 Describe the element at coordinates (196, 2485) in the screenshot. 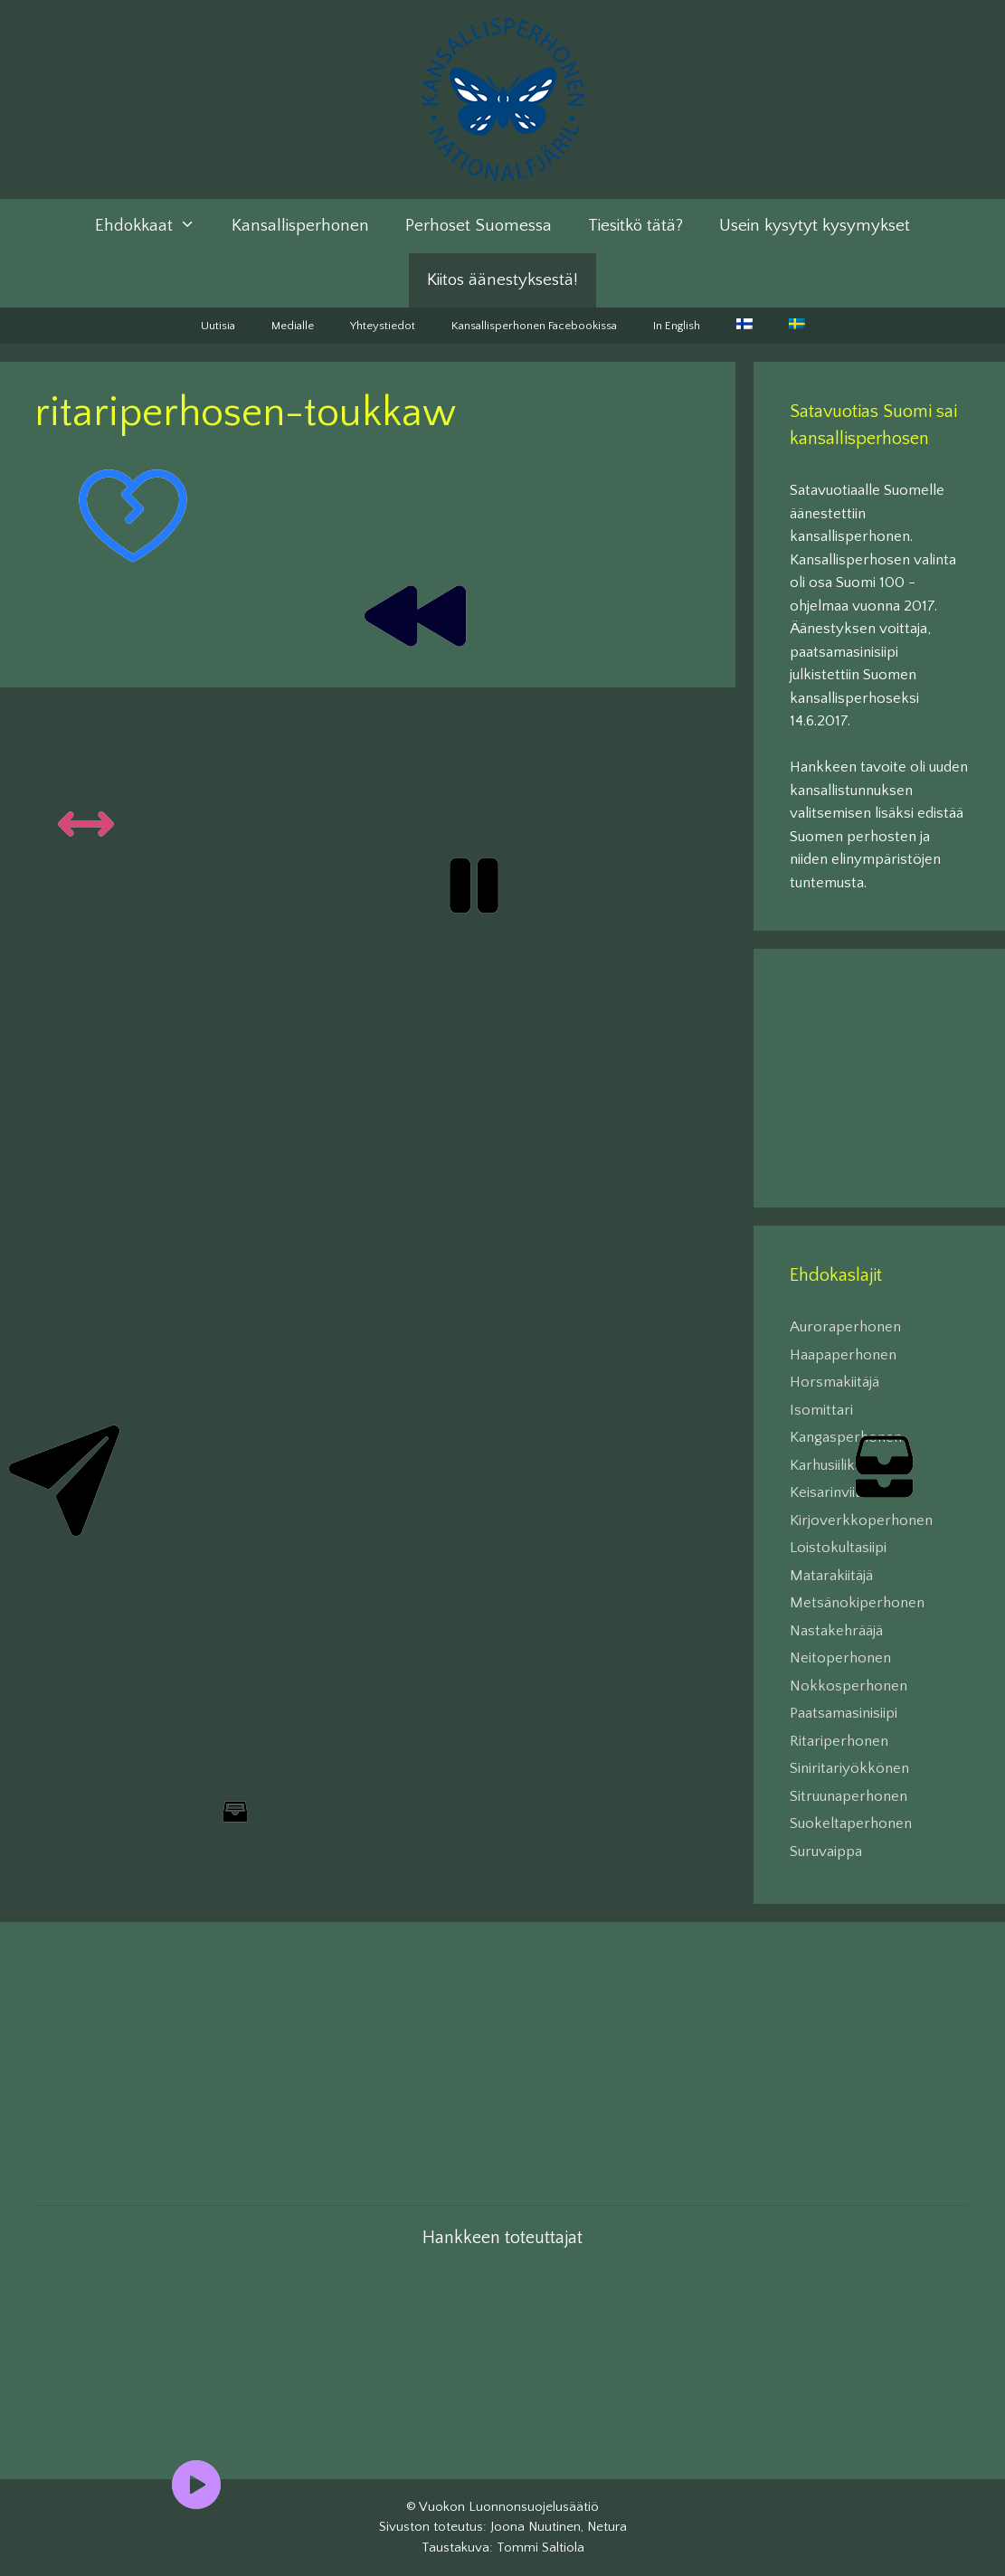

I see `play media or video content` at that location.